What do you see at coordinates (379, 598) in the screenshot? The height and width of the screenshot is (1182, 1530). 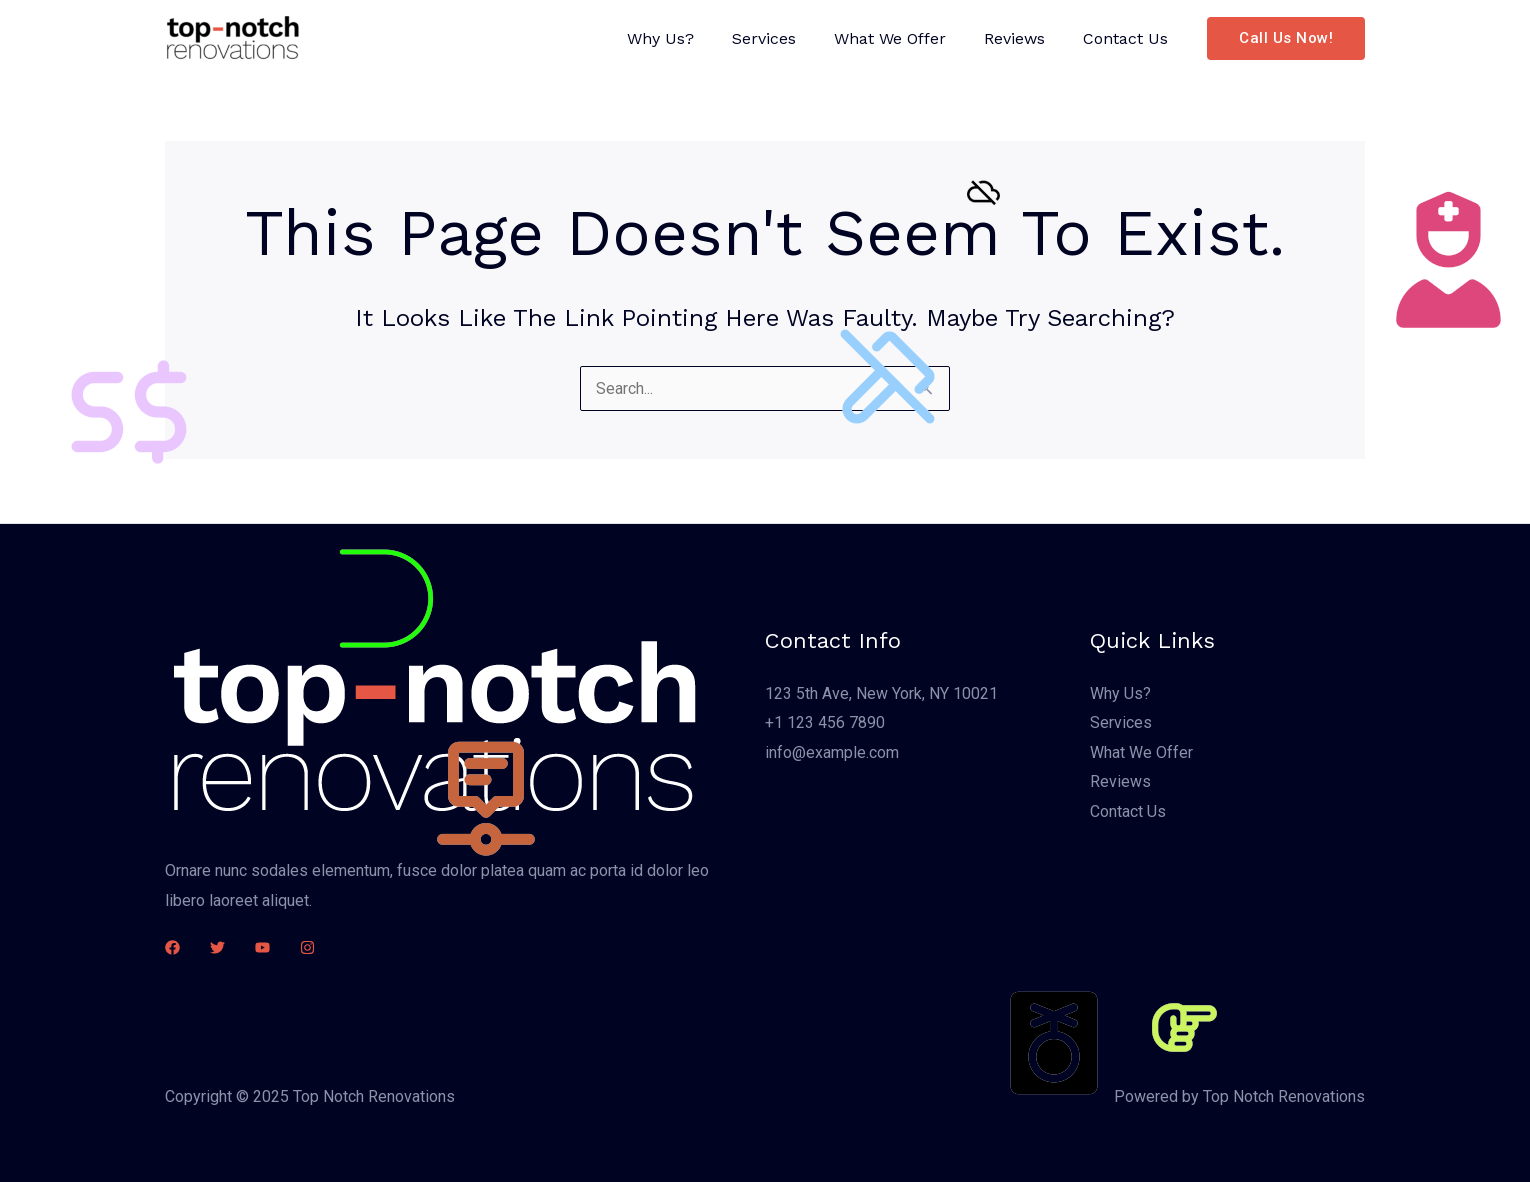 I see `mathematical superset proper of symbol` at bounding box center [379, 598].